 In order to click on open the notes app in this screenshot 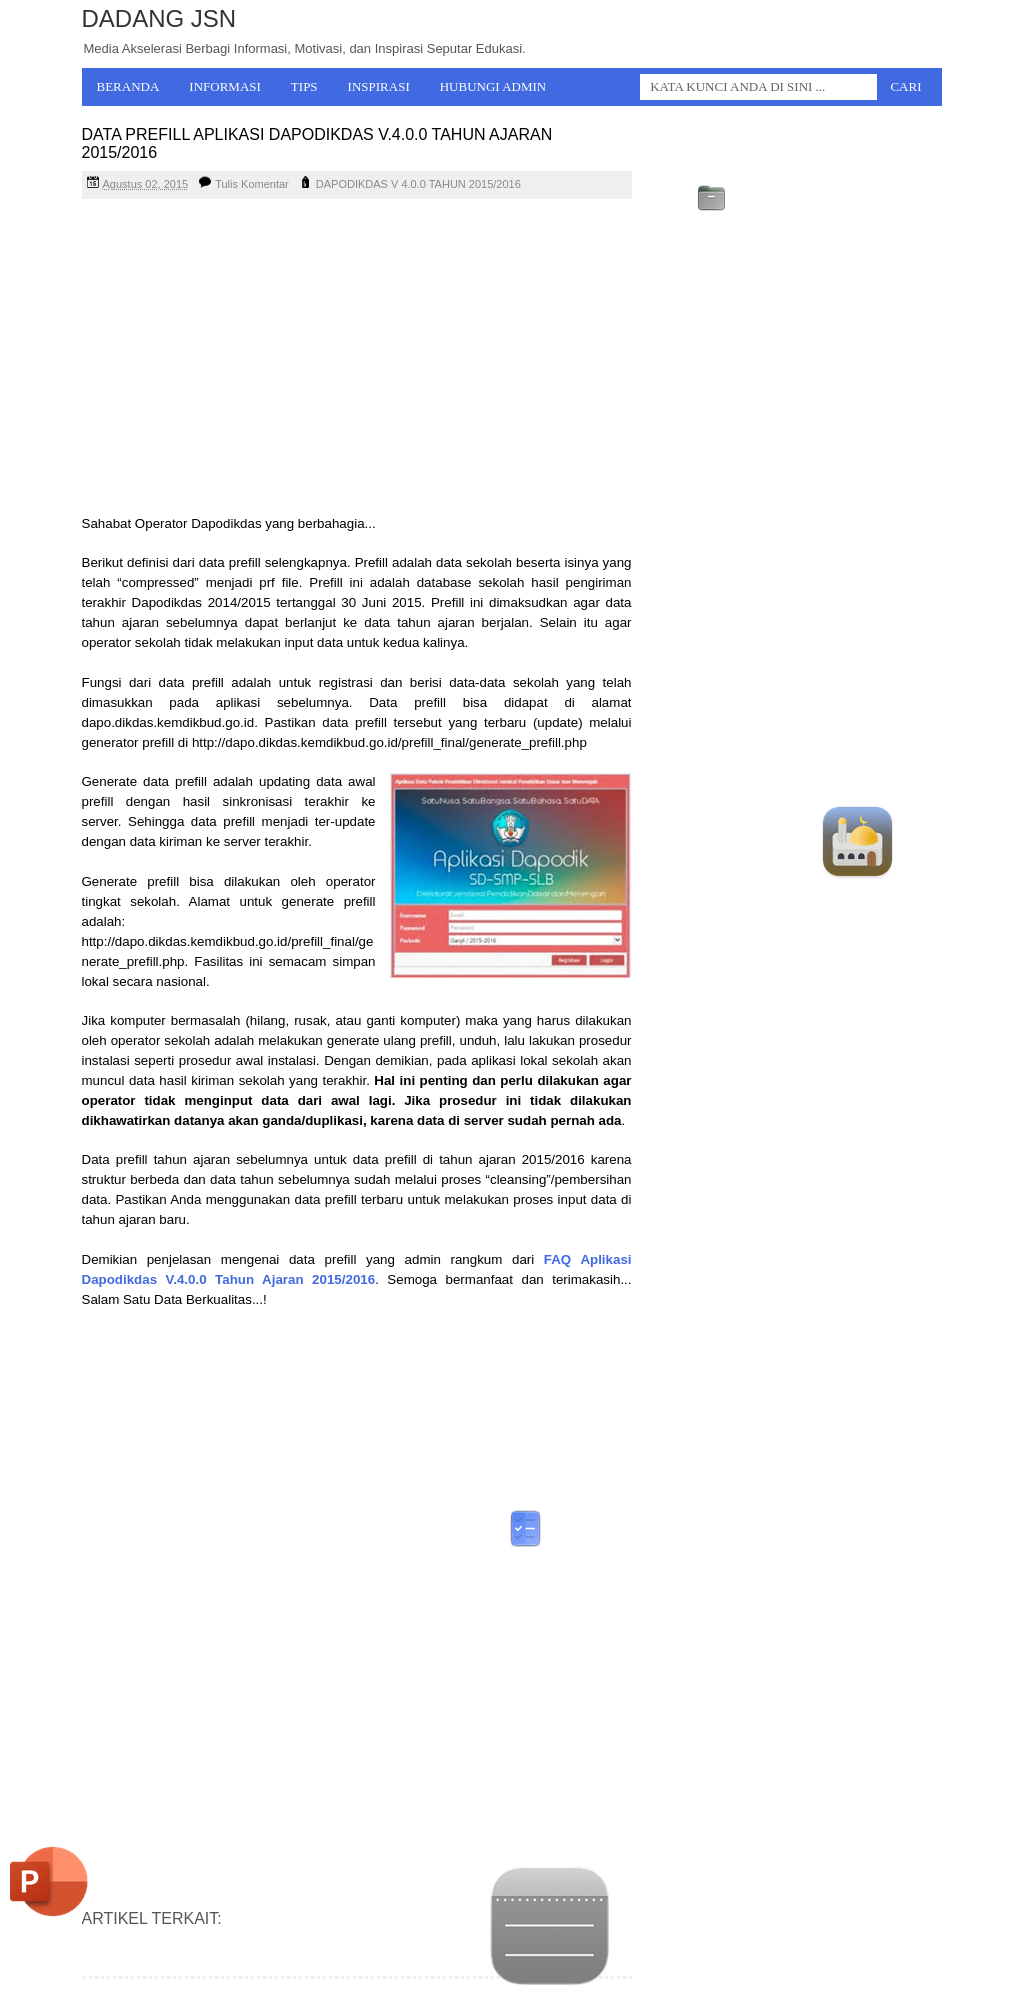, I will do `click(549, 1925)`.